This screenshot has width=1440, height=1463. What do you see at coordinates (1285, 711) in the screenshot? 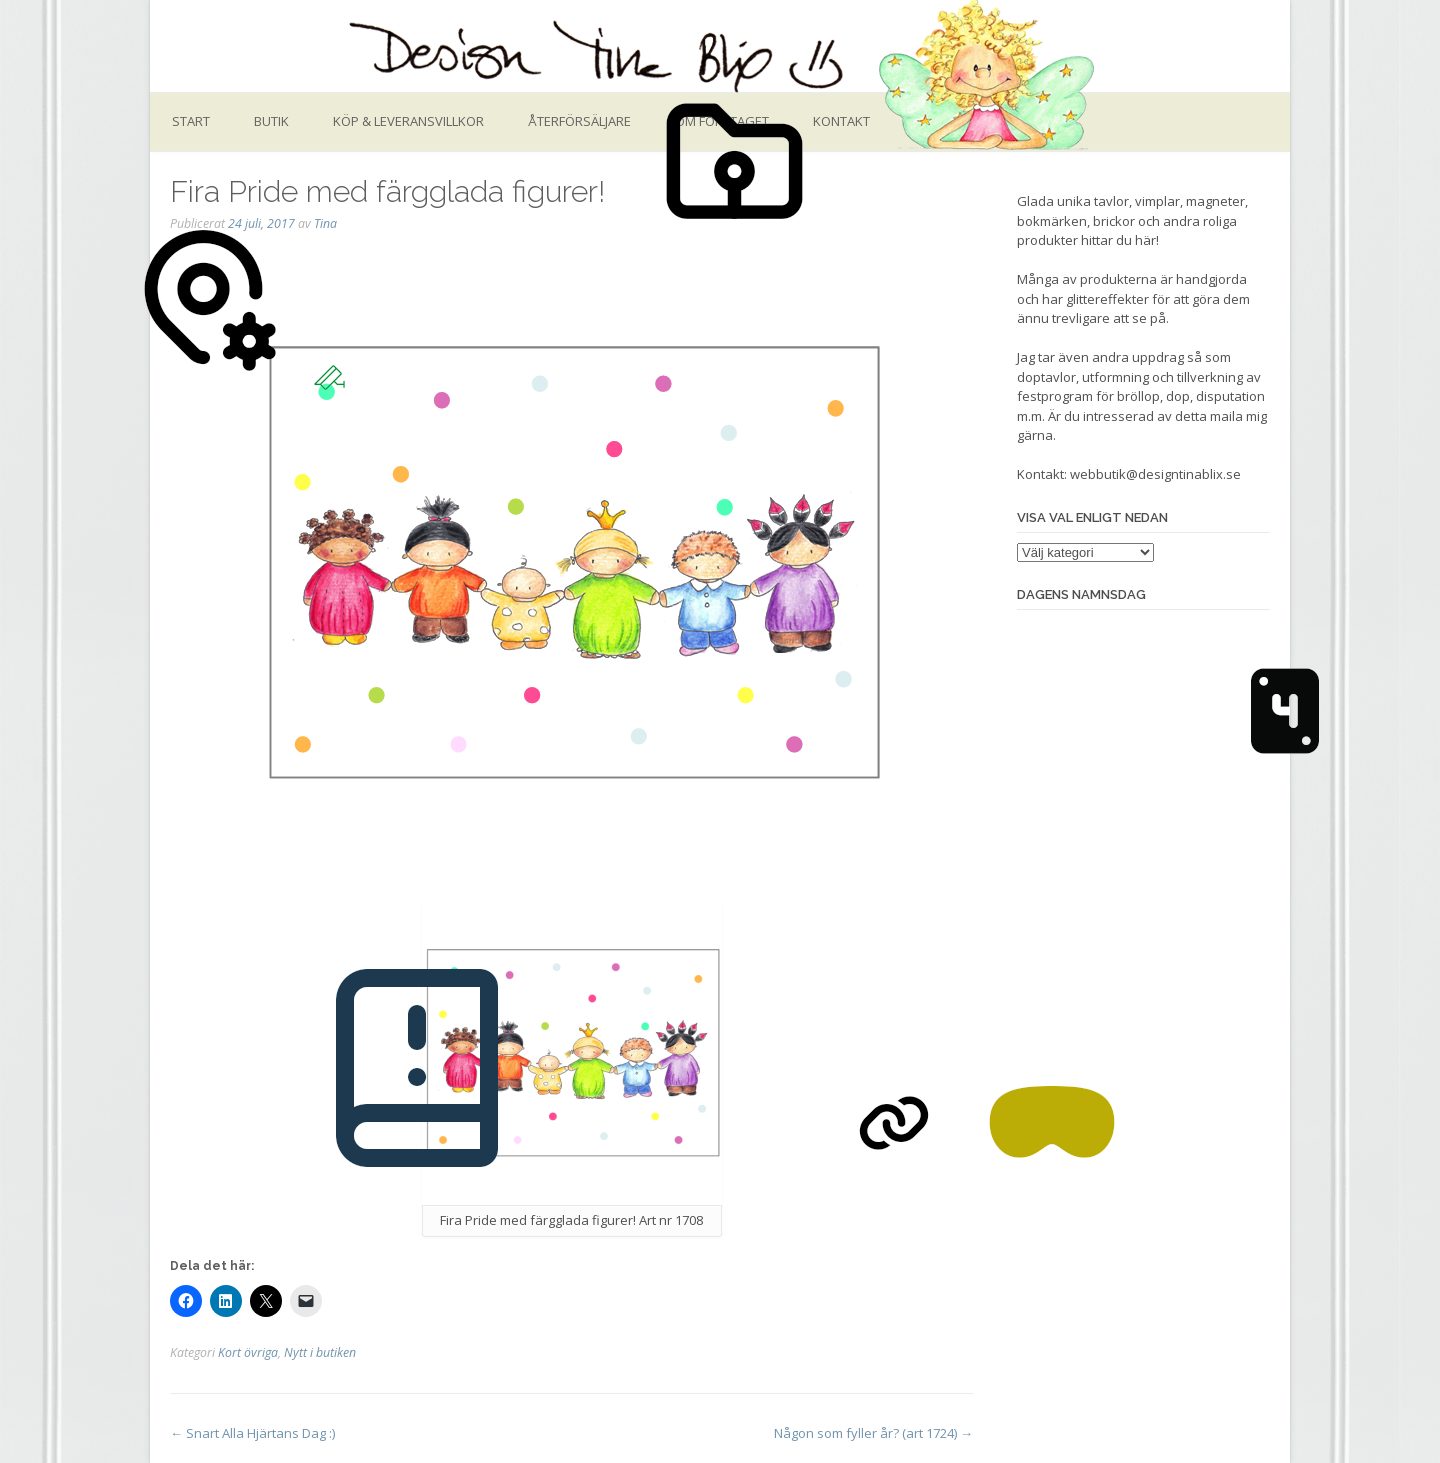
I see `a four of clubs playing card` at bounding box center [1285, 711].